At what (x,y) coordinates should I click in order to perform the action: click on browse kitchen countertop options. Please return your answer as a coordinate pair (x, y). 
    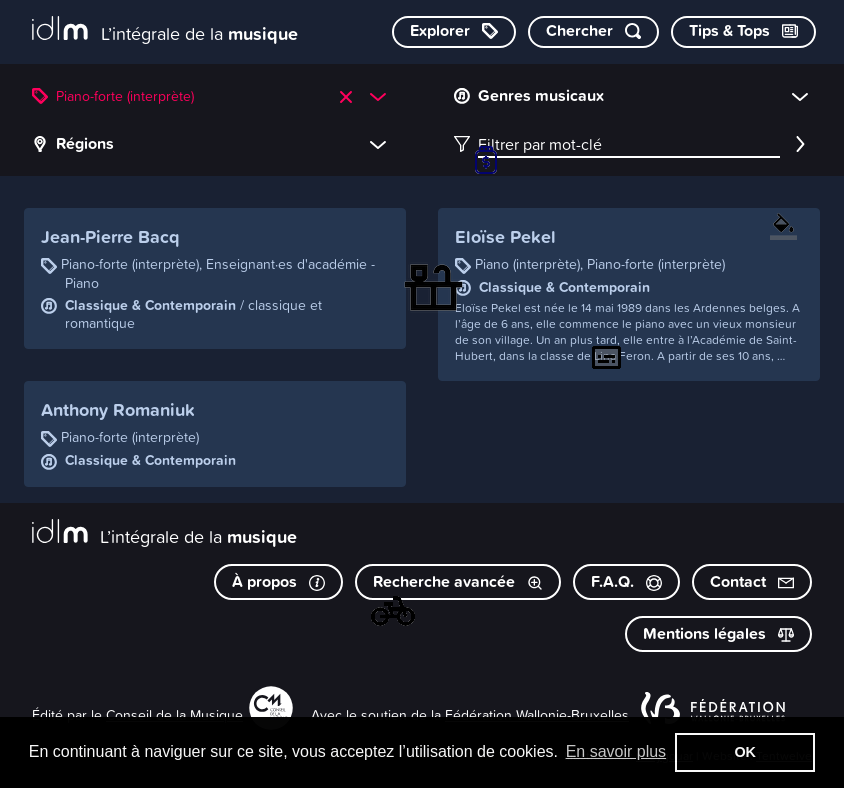
    Looking at the image, I should click on (433, 287).